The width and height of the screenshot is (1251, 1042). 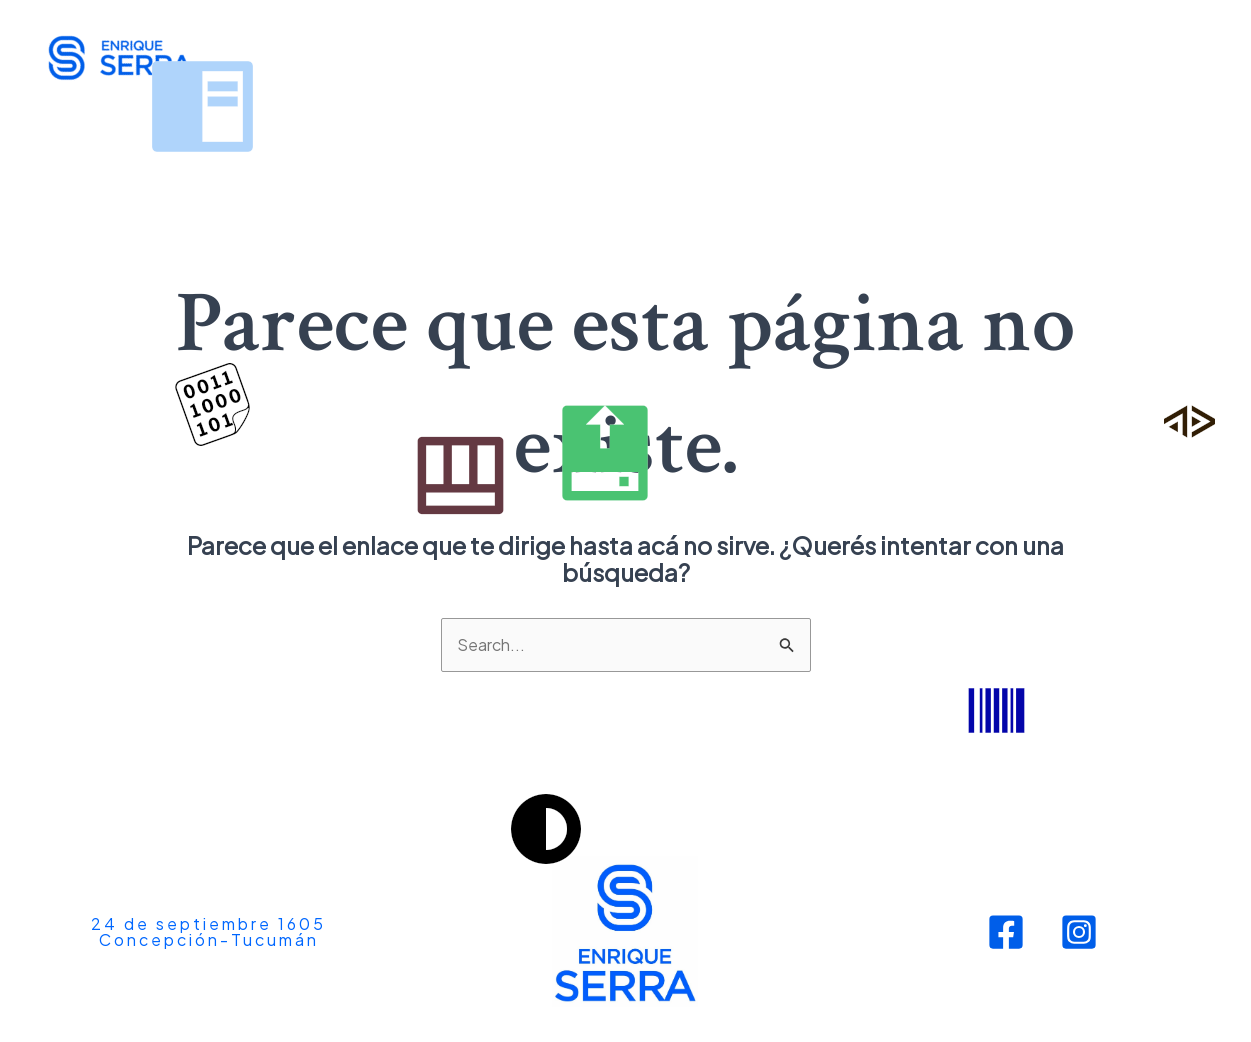 What do you see at coordinates (605, 453) in the screenshot?
I see `uninstall an application` at bounding box center [605, 453].